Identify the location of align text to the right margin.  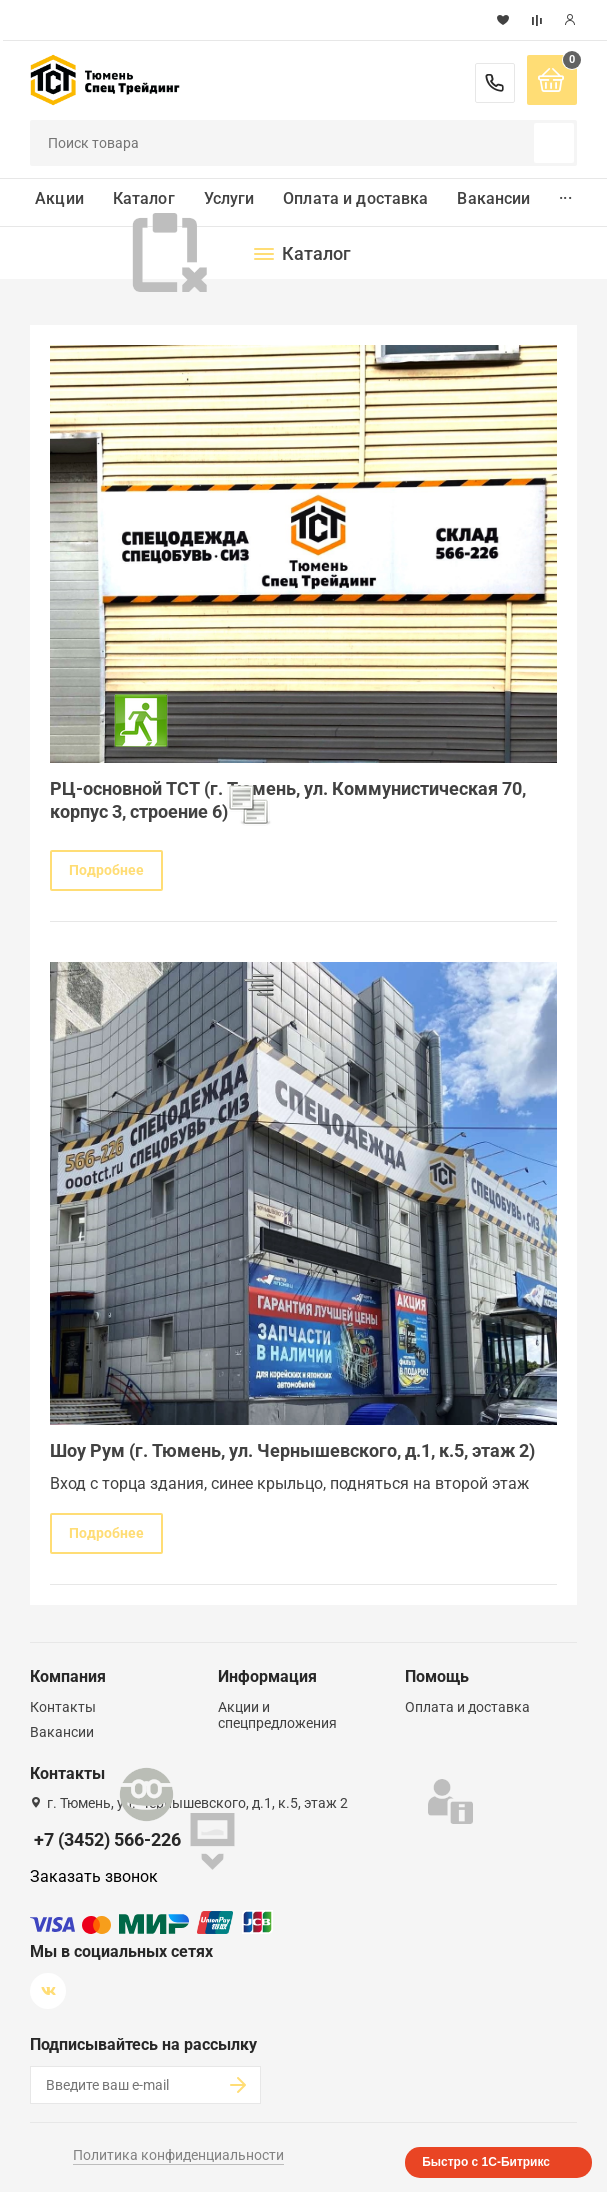
(259, 985).